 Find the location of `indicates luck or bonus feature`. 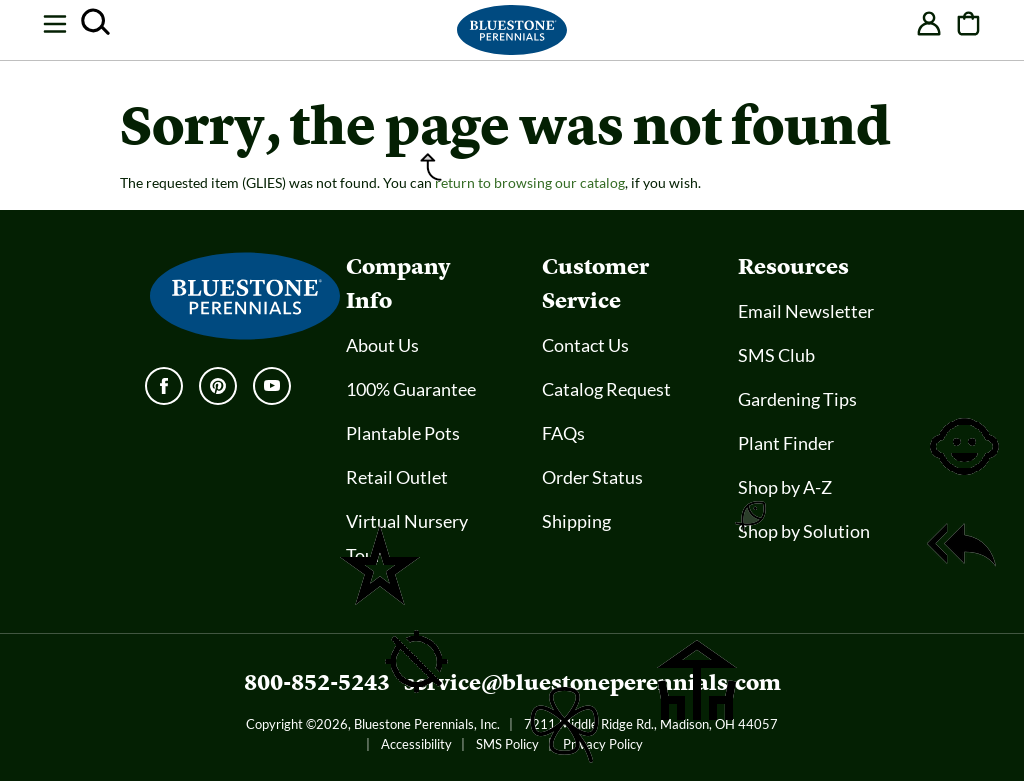

indicates luck or bonus feature is located at coordinates (564, 723).